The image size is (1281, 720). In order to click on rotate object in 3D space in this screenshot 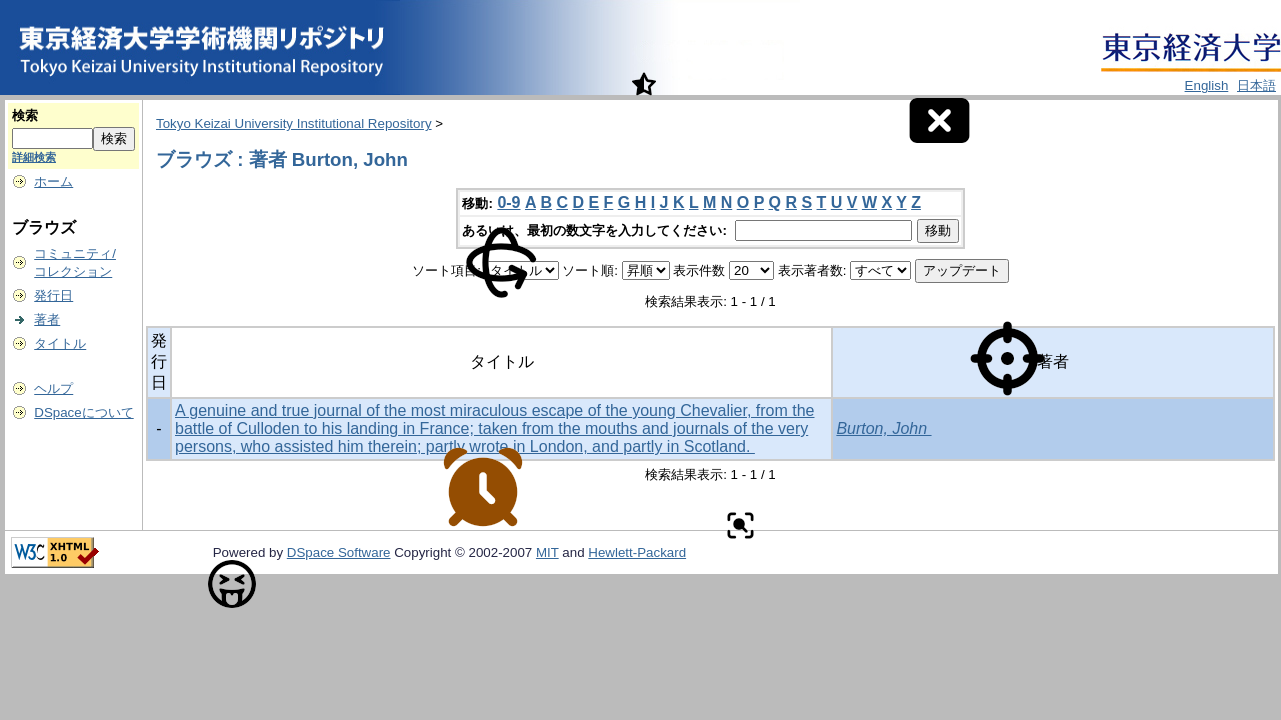, I will do `click(501, 262)`.